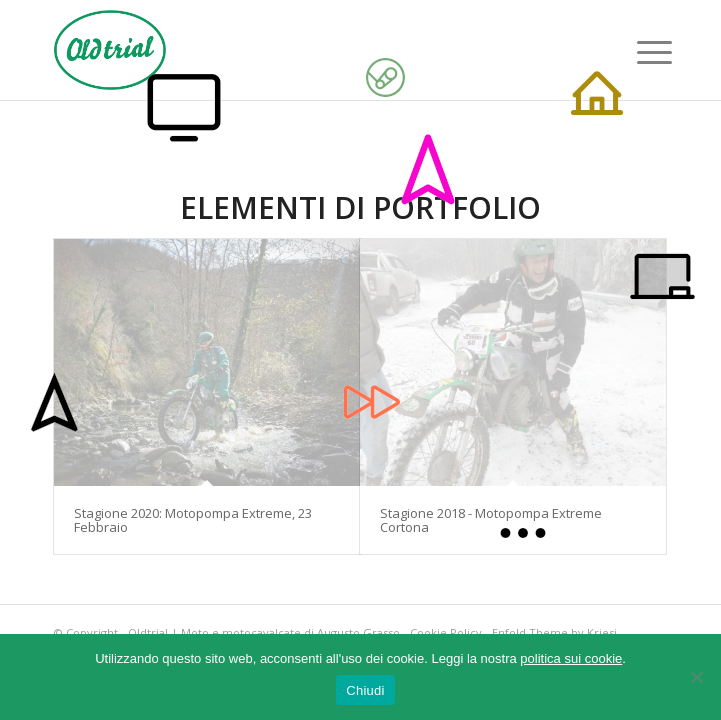 This screenshot has height=720, width=721. What do you see at coordinates (662, 277) in the screenshot?
I see `access presentation or whiteboard mode` at bounding box center [662, 277].